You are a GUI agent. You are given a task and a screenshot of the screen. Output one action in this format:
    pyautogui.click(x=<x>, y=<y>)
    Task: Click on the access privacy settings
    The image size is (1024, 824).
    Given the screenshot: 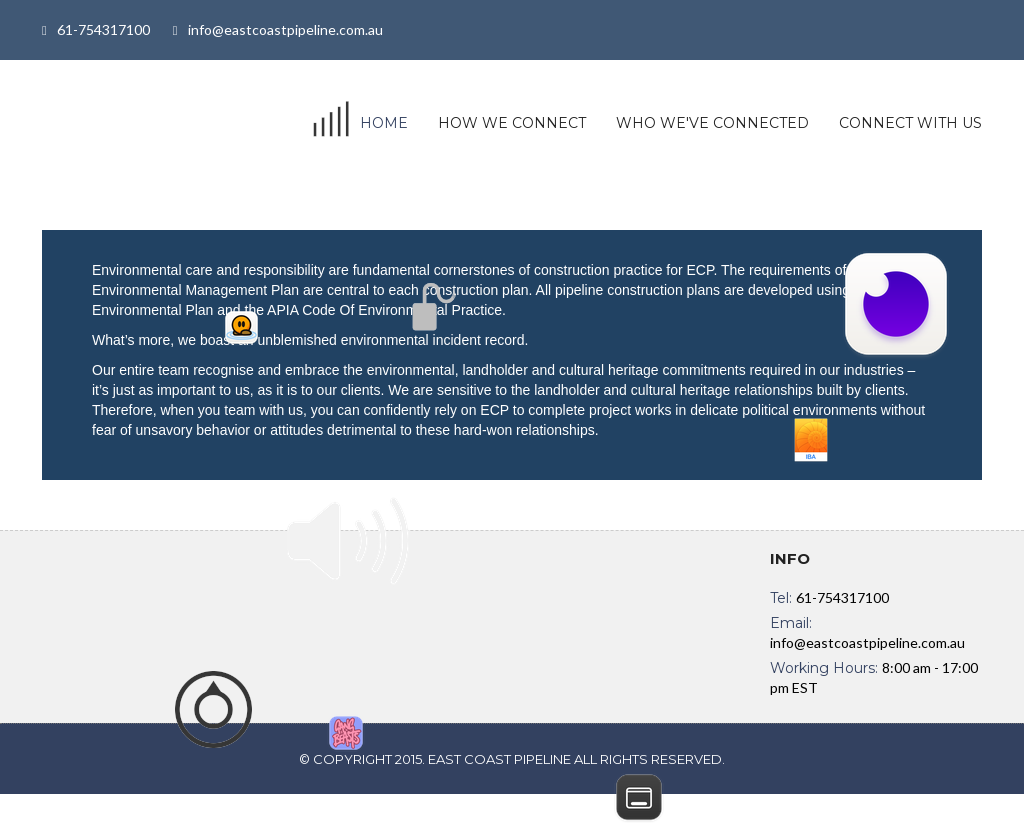 What is the action you would take?
    pyautogui.click(x=213, y=709)
    